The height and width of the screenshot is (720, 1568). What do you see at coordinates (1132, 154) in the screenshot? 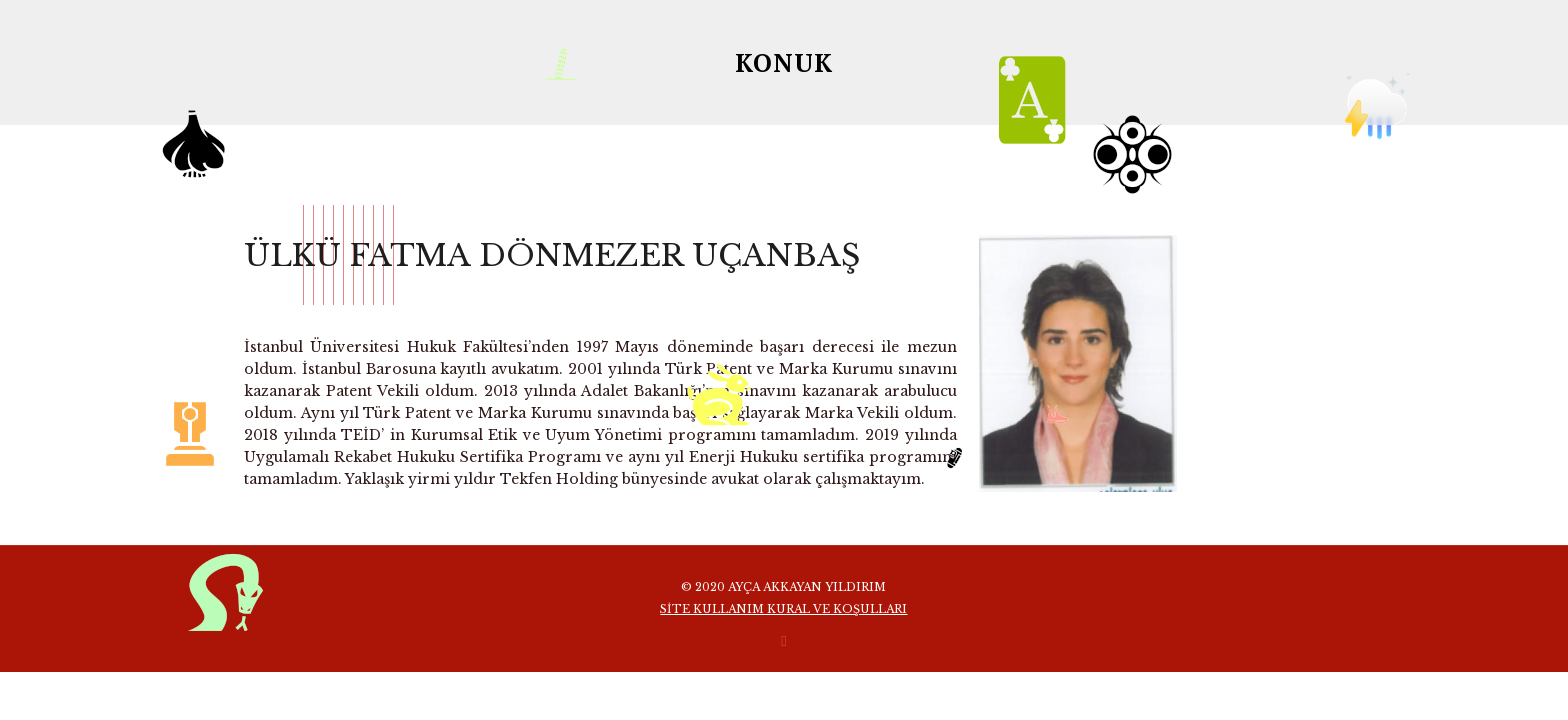
I see `decorative abstract shape or pattern element` at bounding box center [1132, 154].